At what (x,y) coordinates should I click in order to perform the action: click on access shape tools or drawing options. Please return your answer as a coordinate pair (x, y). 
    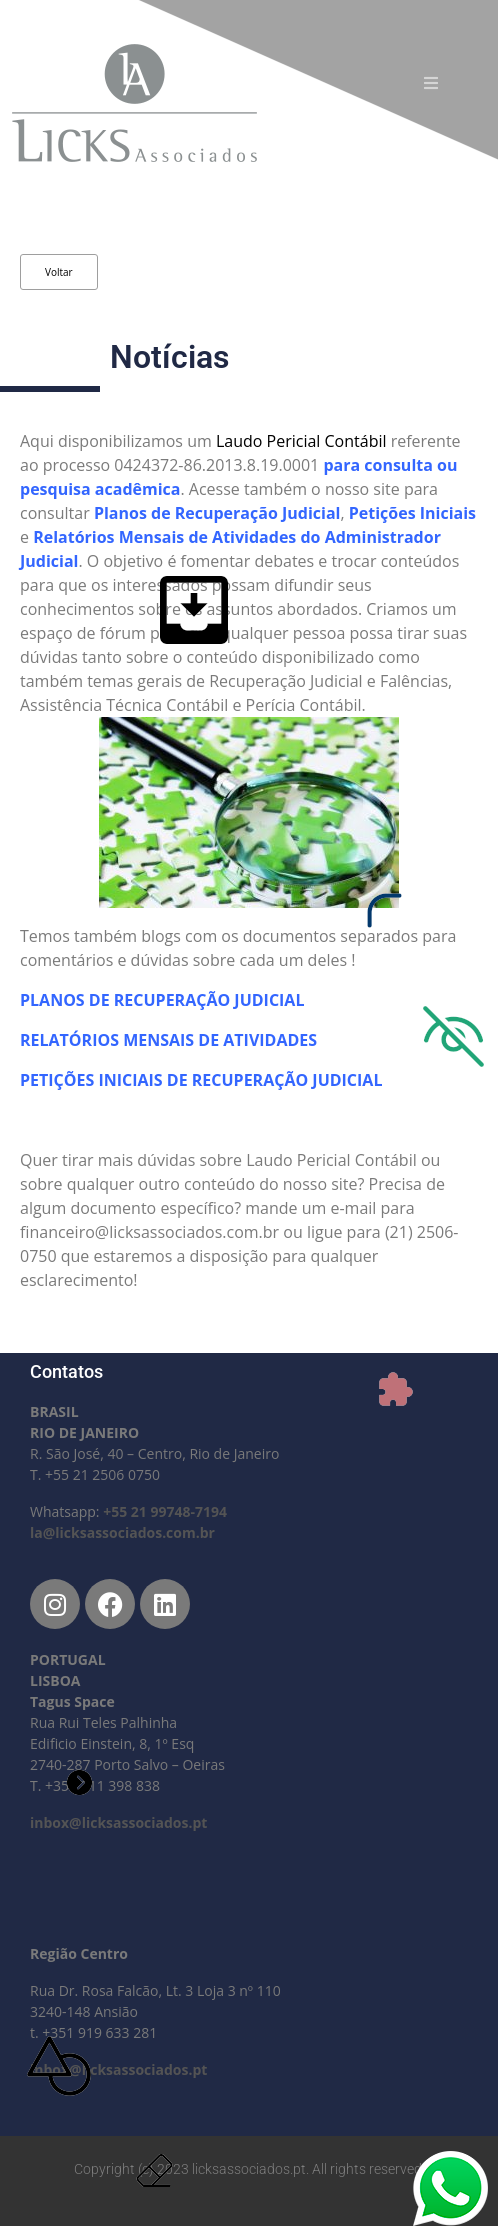
    Looking at the image, I should click on (59, 2066).